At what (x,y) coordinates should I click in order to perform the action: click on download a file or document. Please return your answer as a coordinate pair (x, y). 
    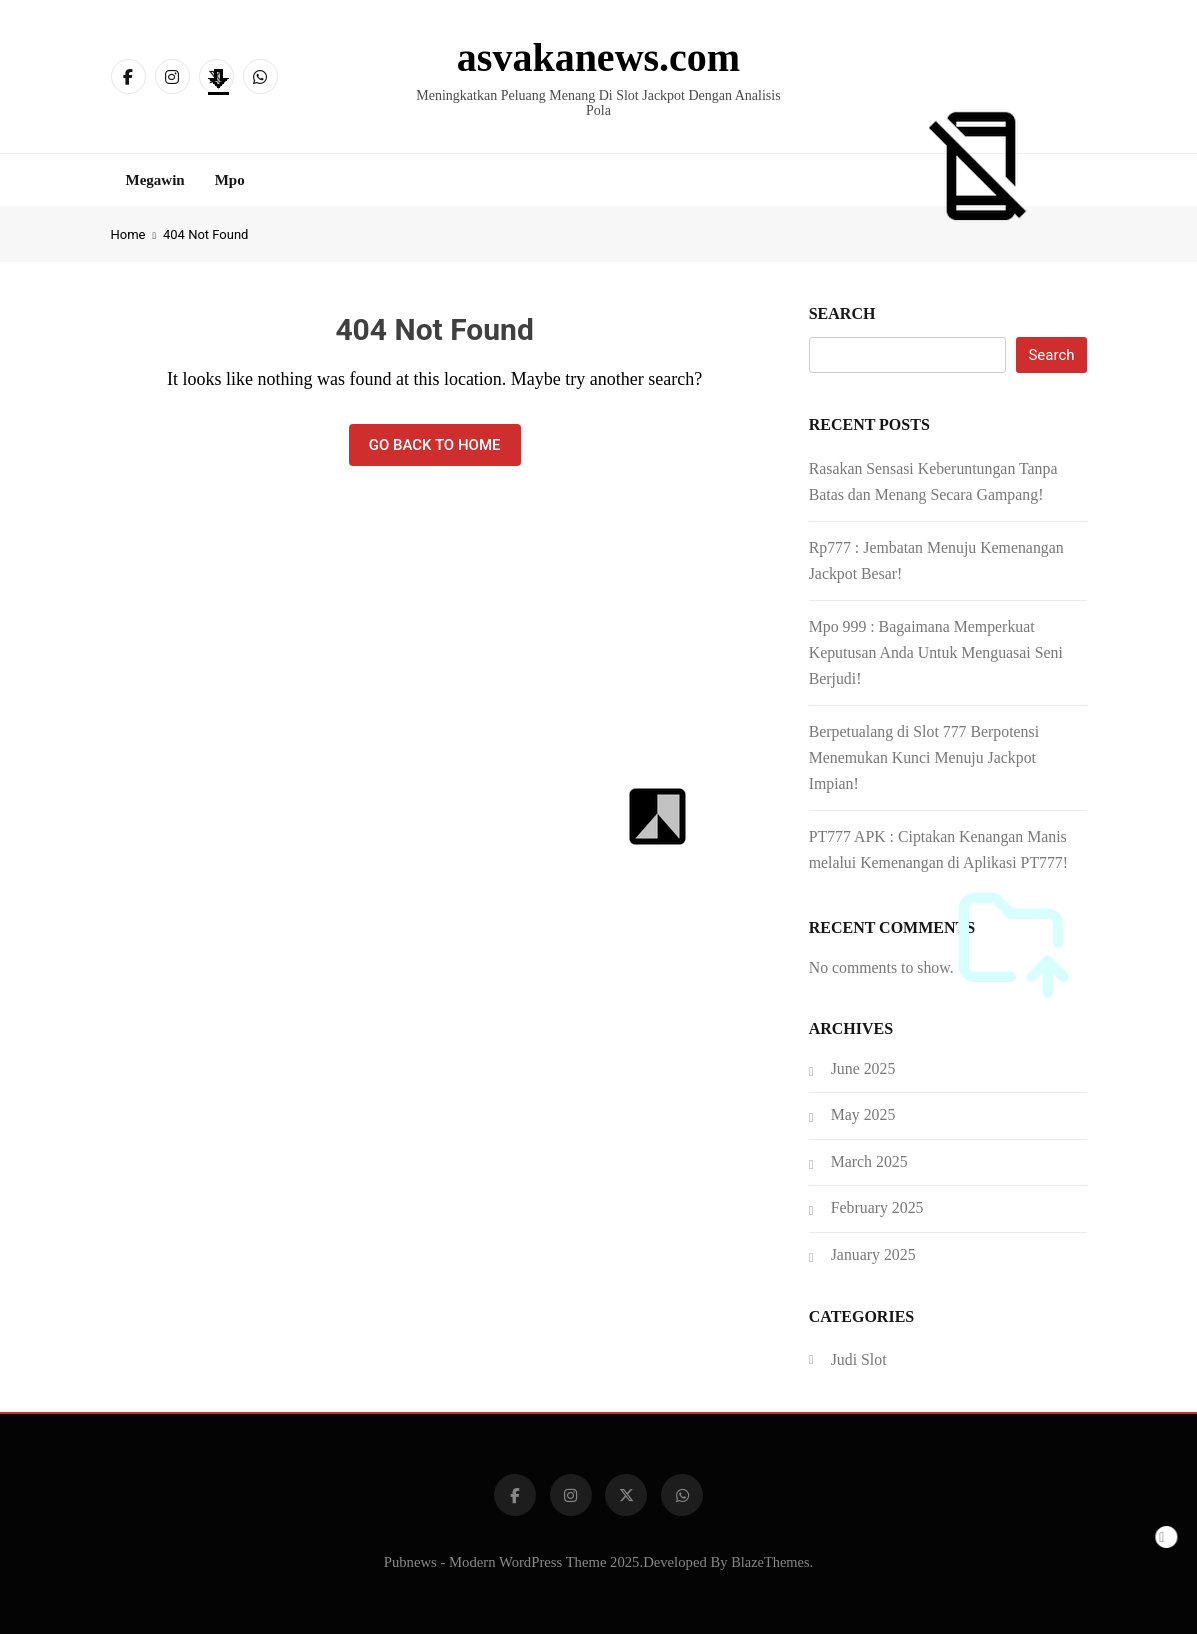
    Looking at the image, I should click on (218, 82).